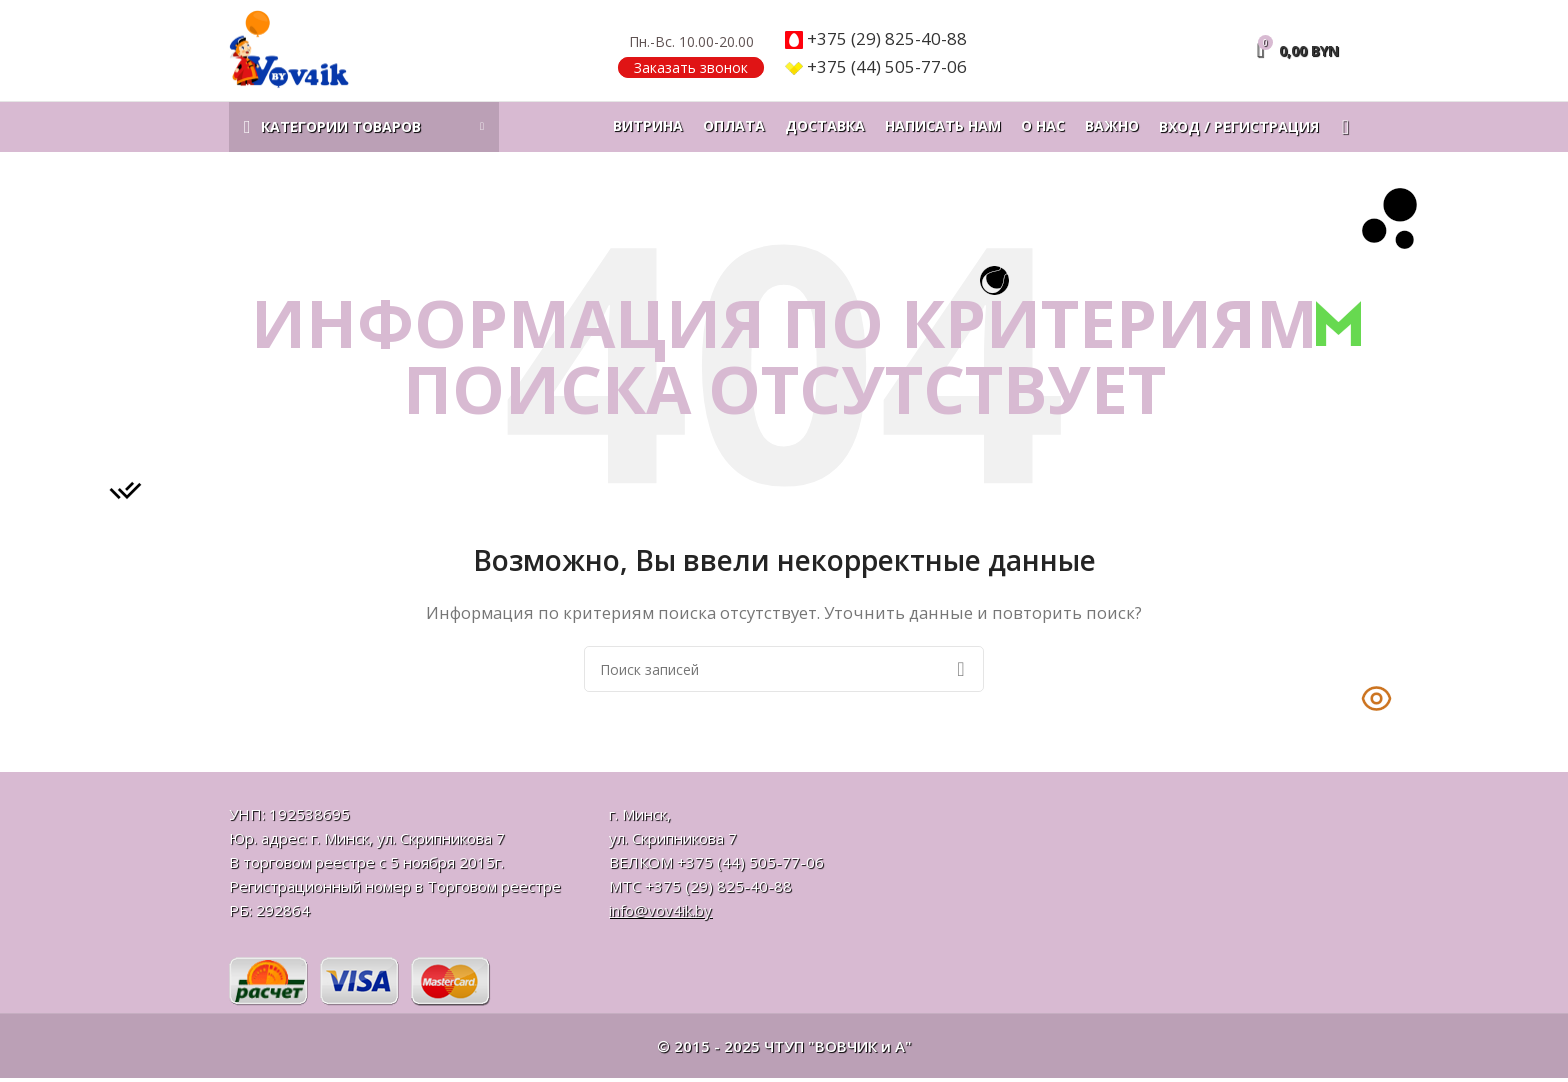 The width and height of the screenshot is (1568, 1082). What do you see at coordinates (1338, 323) in the screenshot?
I see `Monster Energy brand logo` at bounding box center [1338, 323].